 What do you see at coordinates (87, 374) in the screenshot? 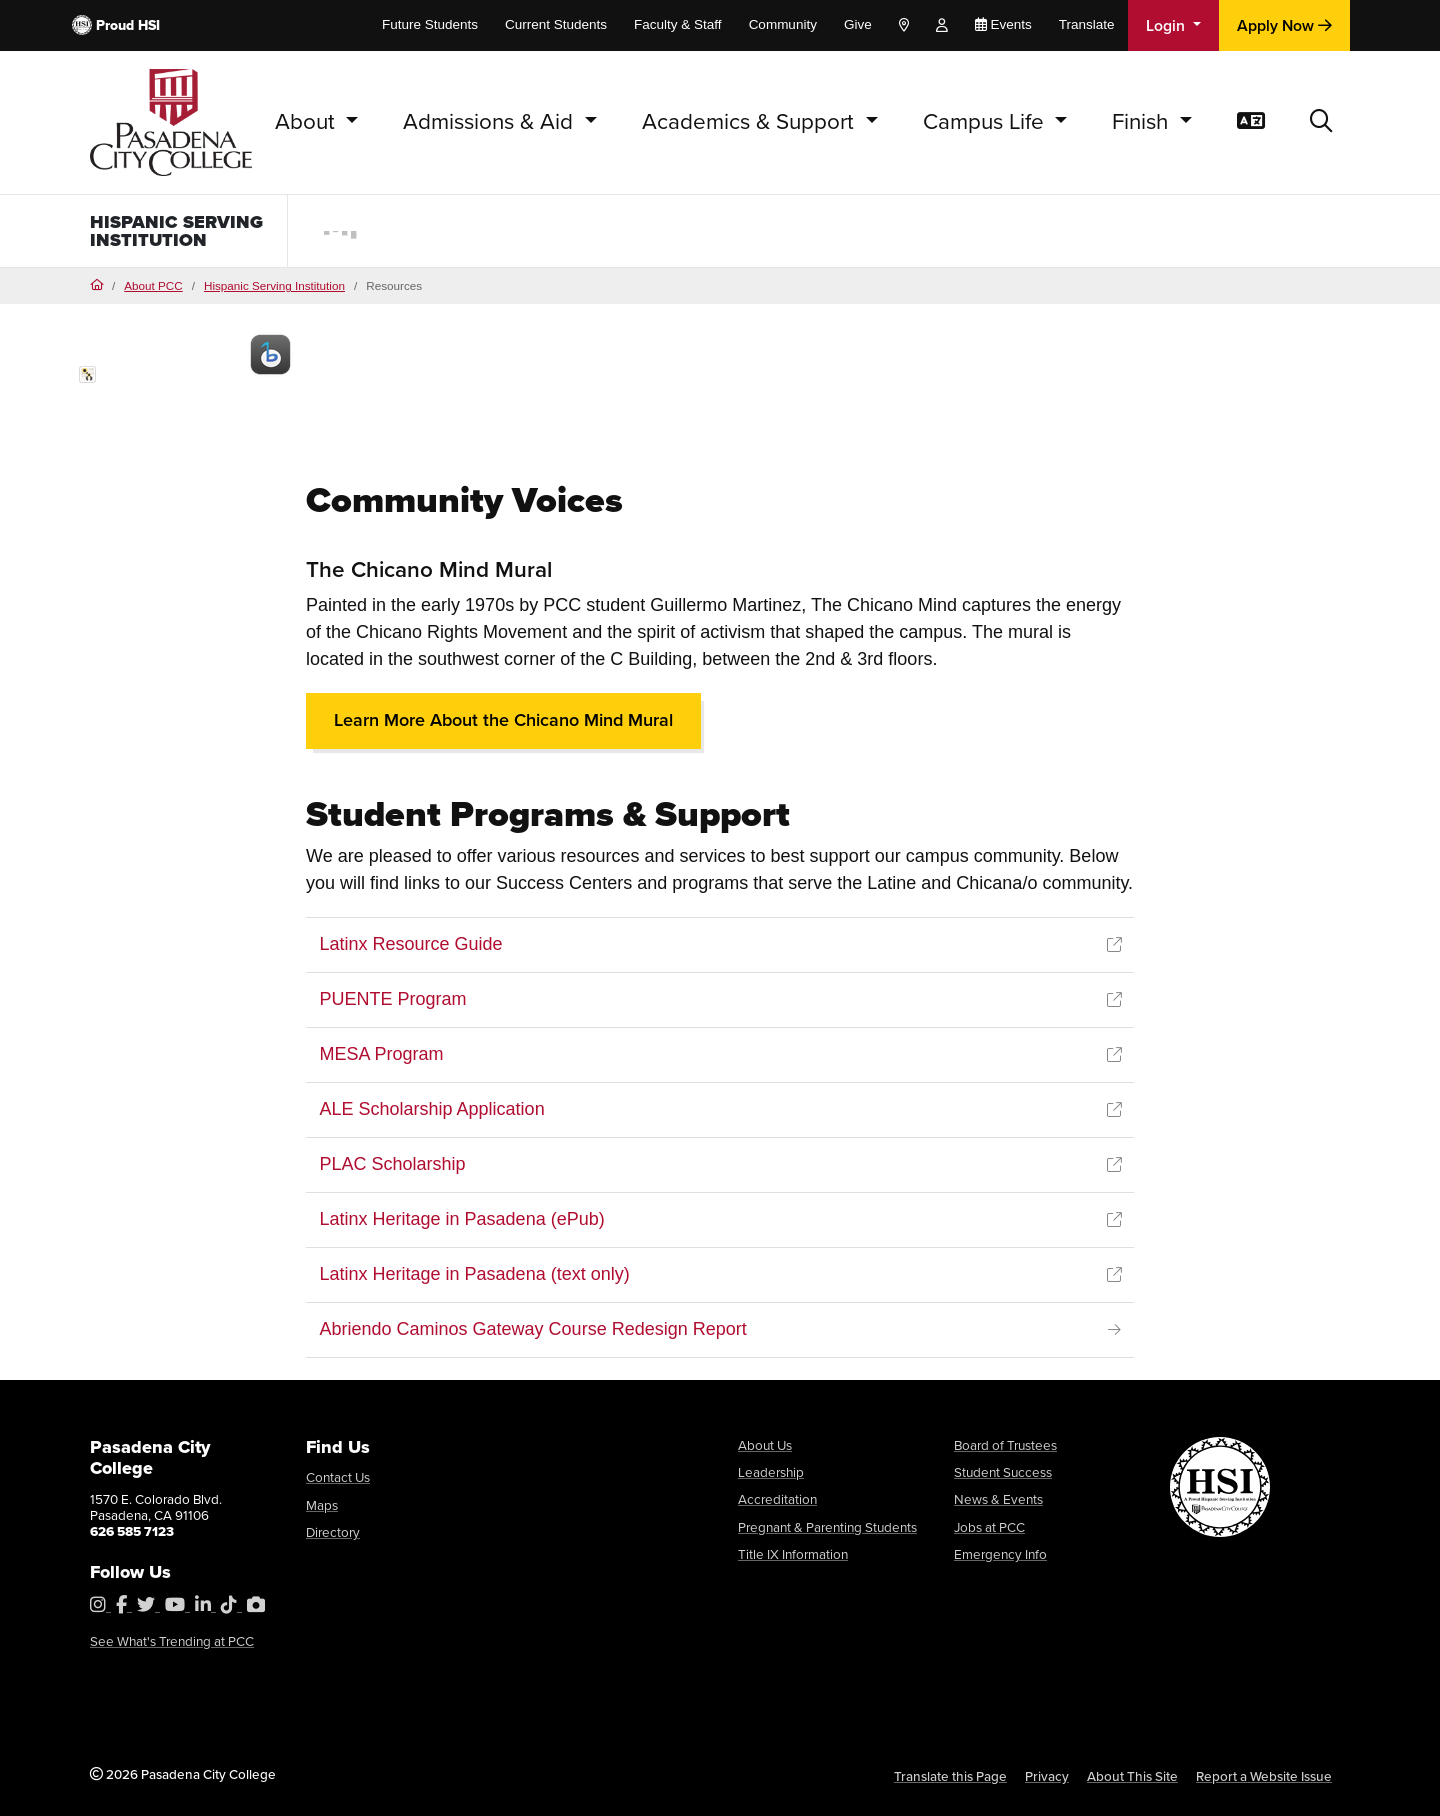
I see `open gnome builder development environment` at bounding box center [87, 374].